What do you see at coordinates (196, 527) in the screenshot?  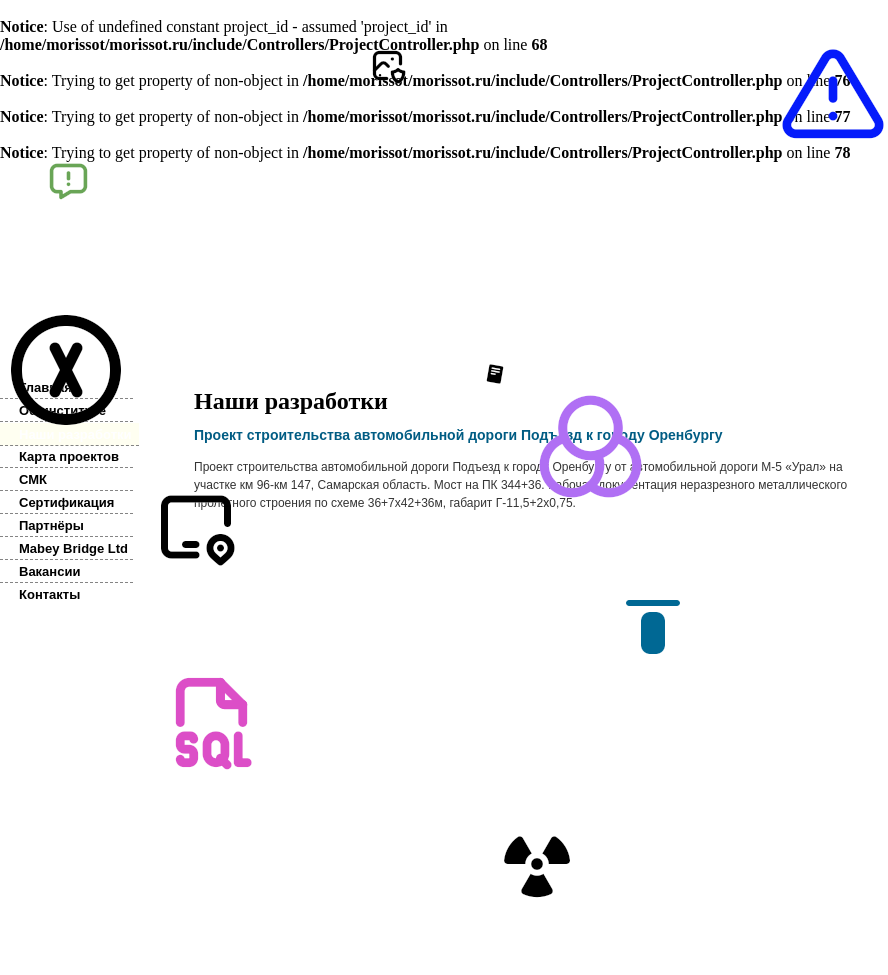 I see `pin a location on tablet display` at bounding box center [196, 527].